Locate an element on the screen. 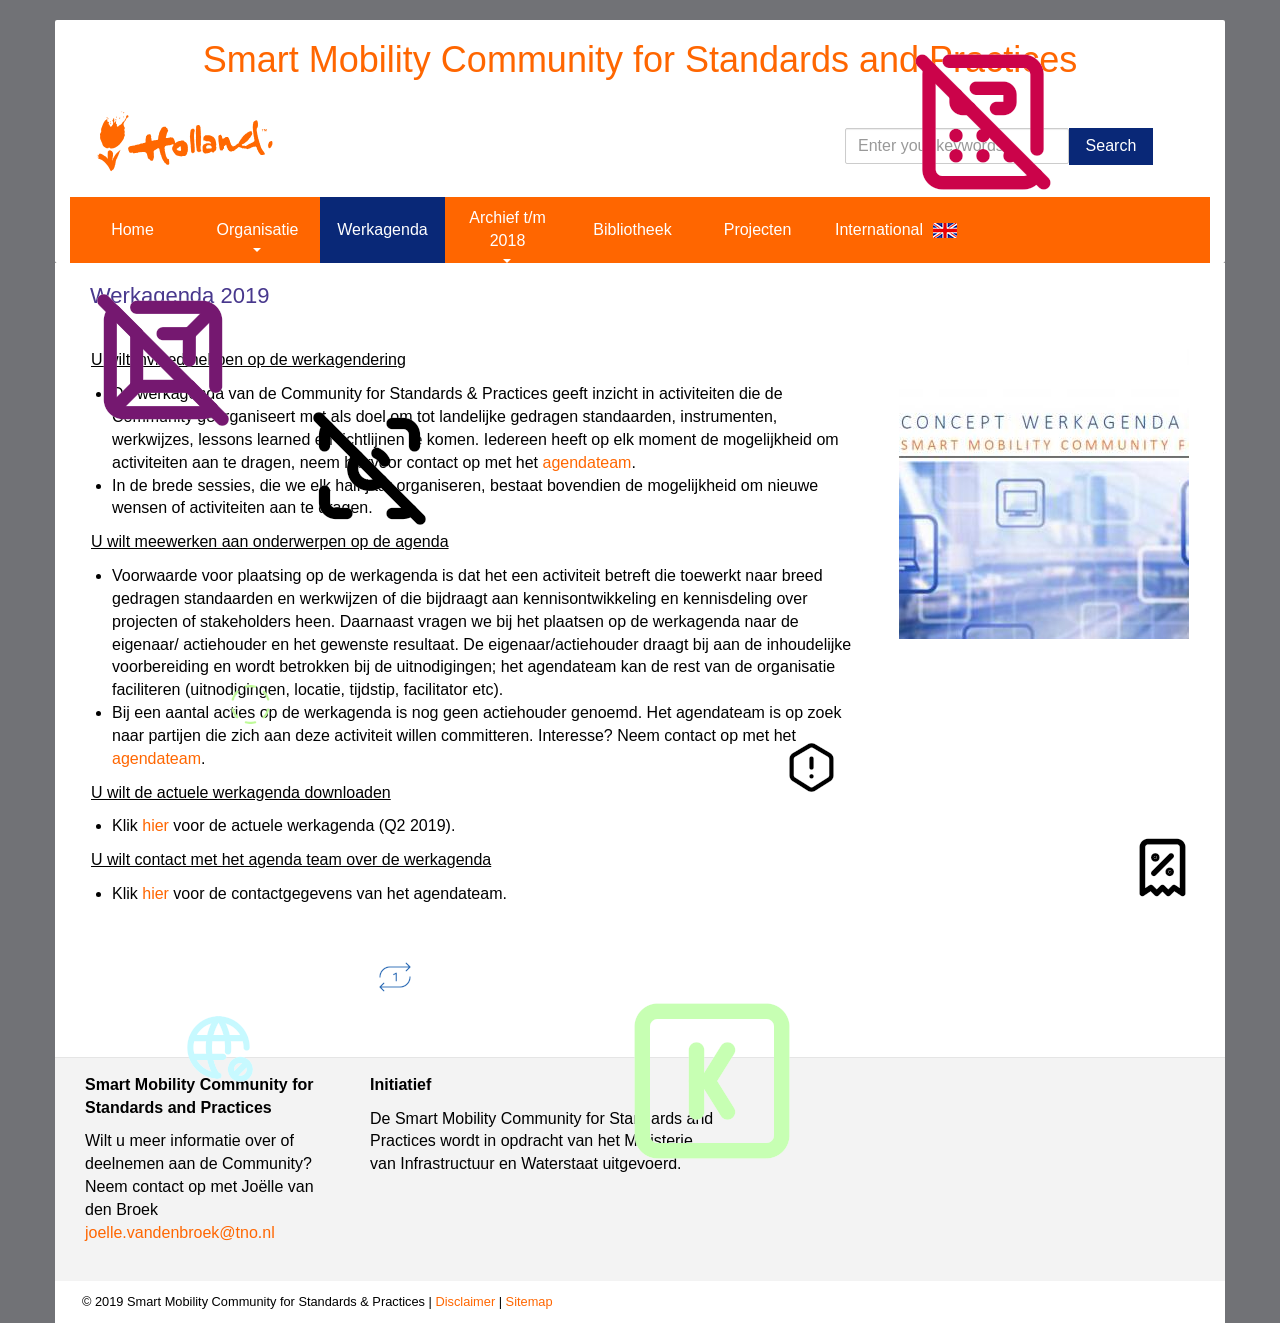 The image size is (1280, 1323). repeat current track once is located at coordinates (395, 977).